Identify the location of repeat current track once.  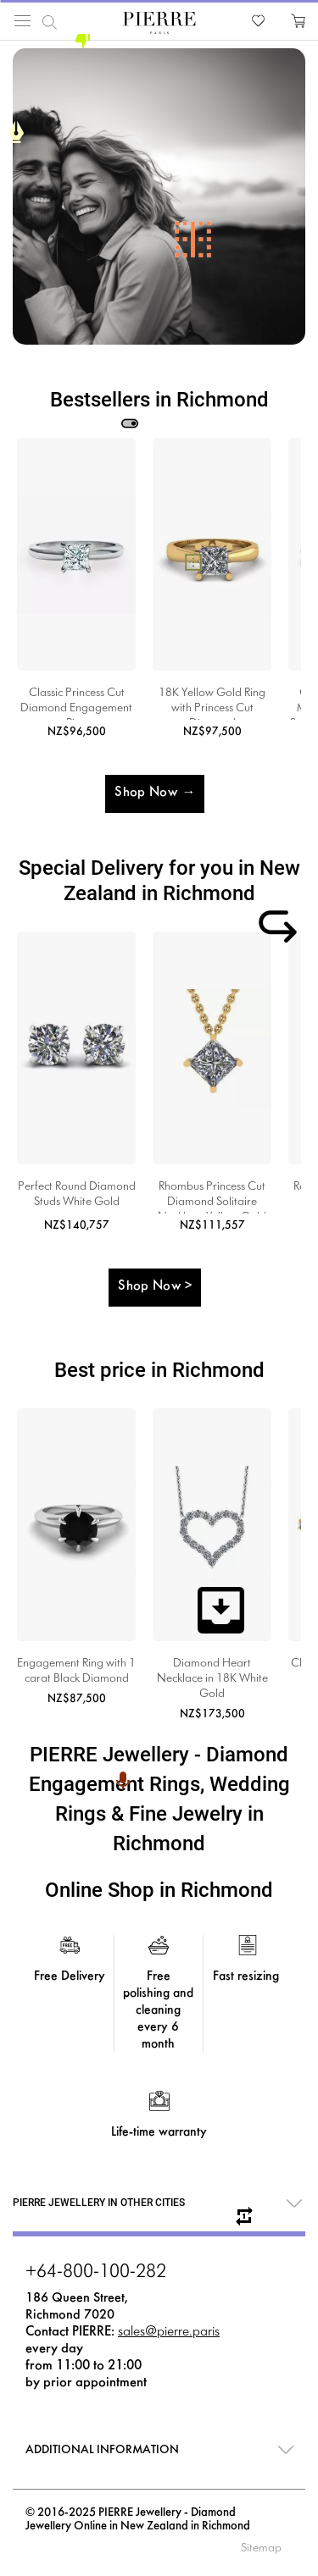
(244, 2216).